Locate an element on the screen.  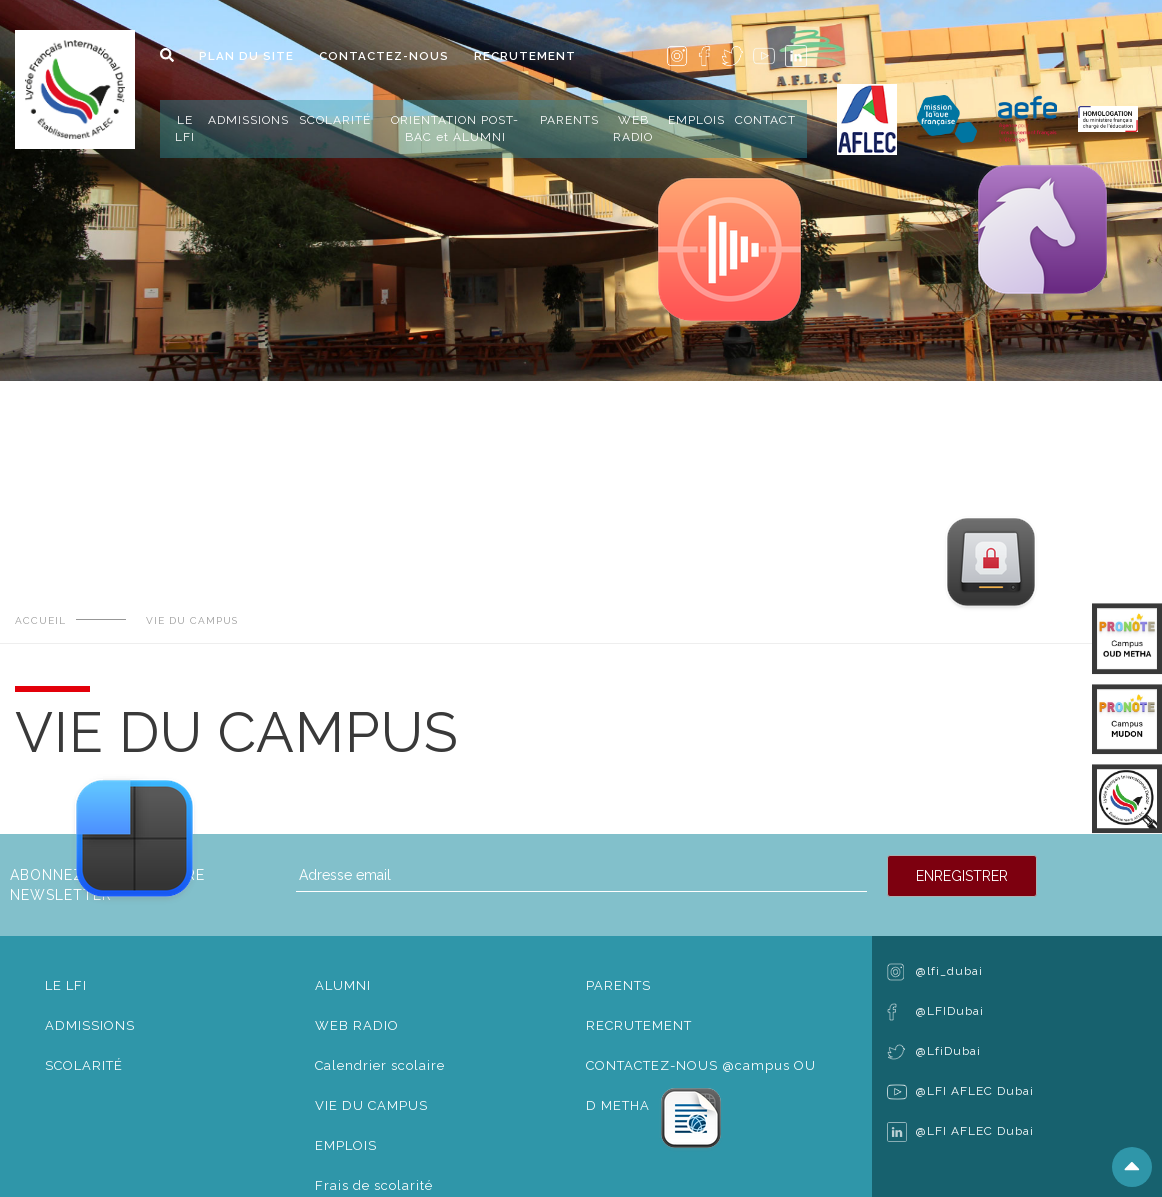
access encryption and security settings is located at coordinates (991, 562).